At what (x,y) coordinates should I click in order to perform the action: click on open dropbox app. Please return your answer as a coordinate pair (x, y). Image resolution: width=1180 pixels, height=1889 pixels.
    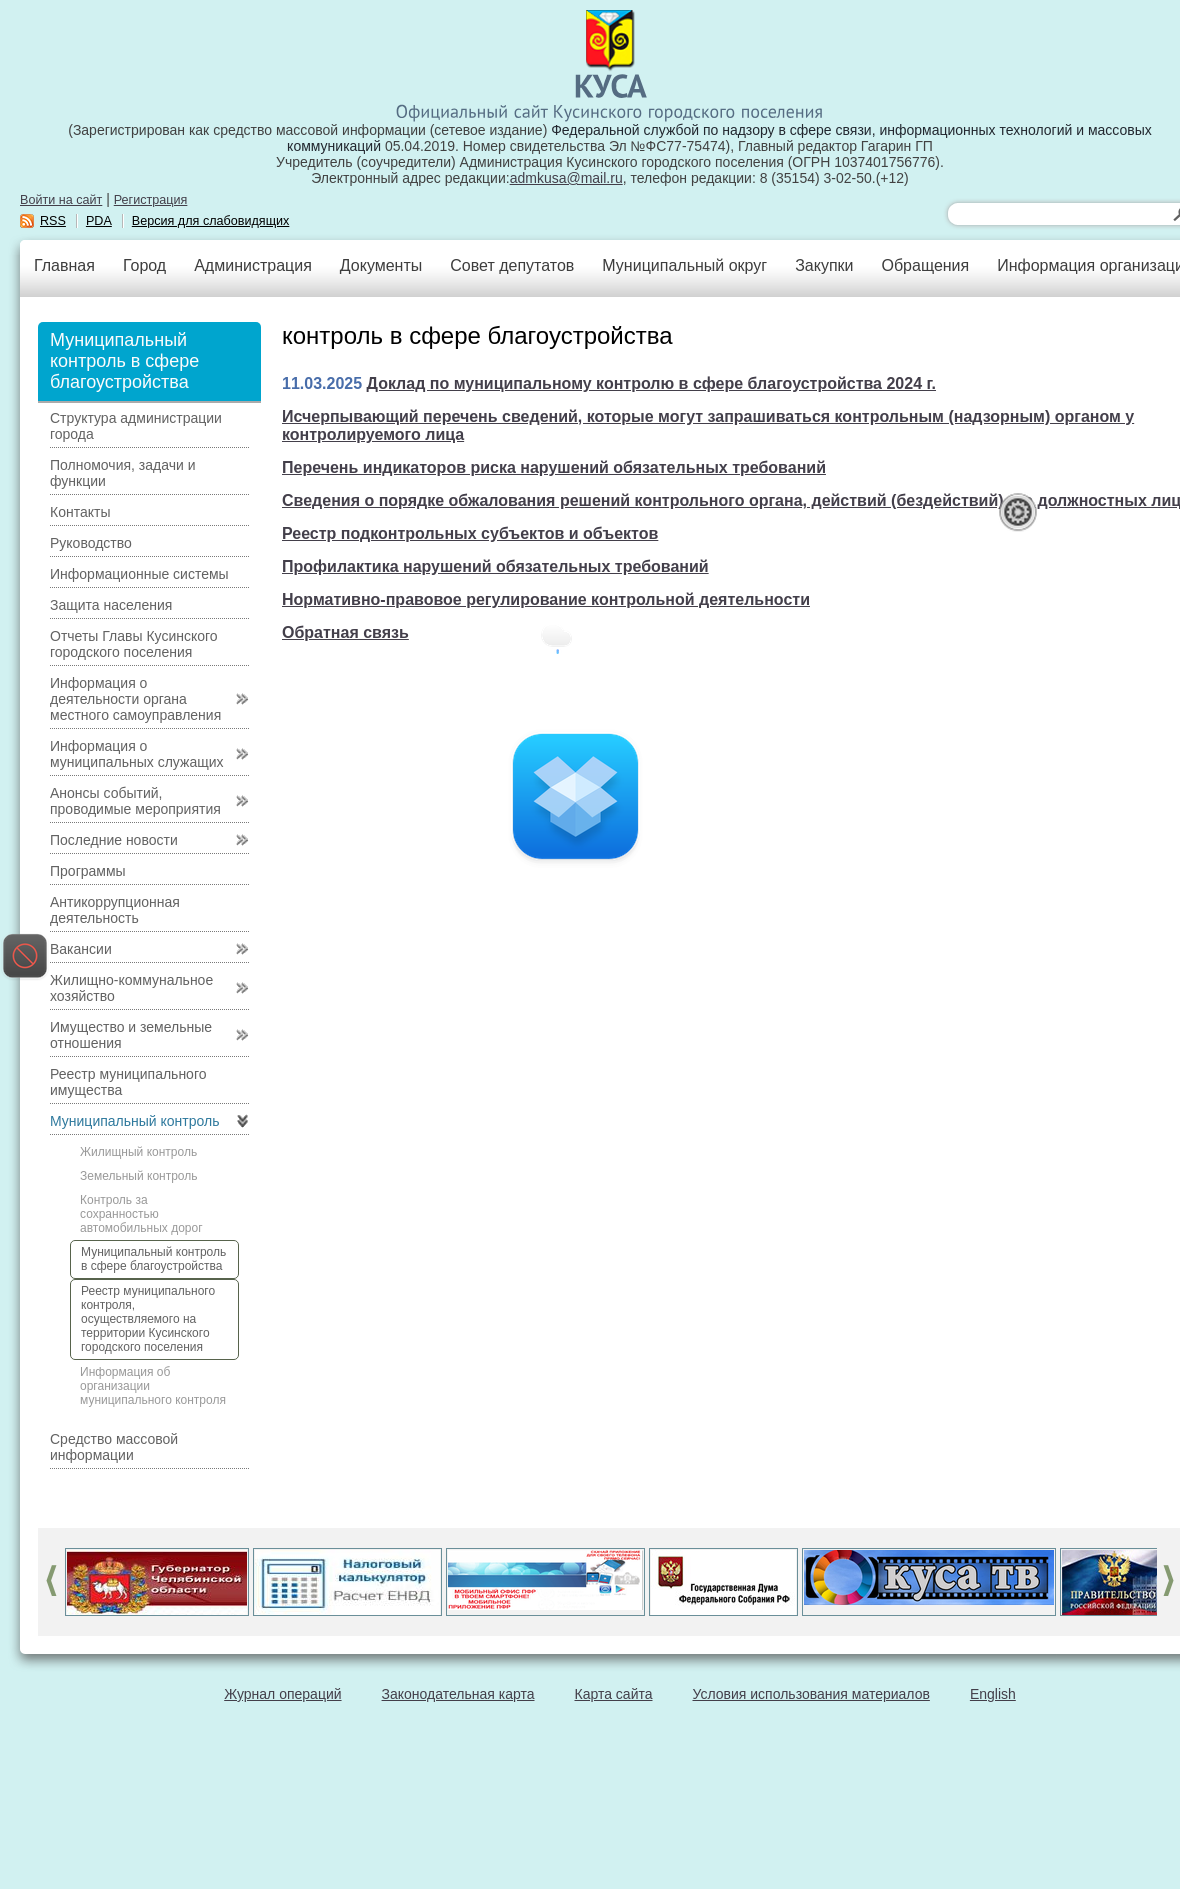
    Looking at the image, I should click on (575, 796).